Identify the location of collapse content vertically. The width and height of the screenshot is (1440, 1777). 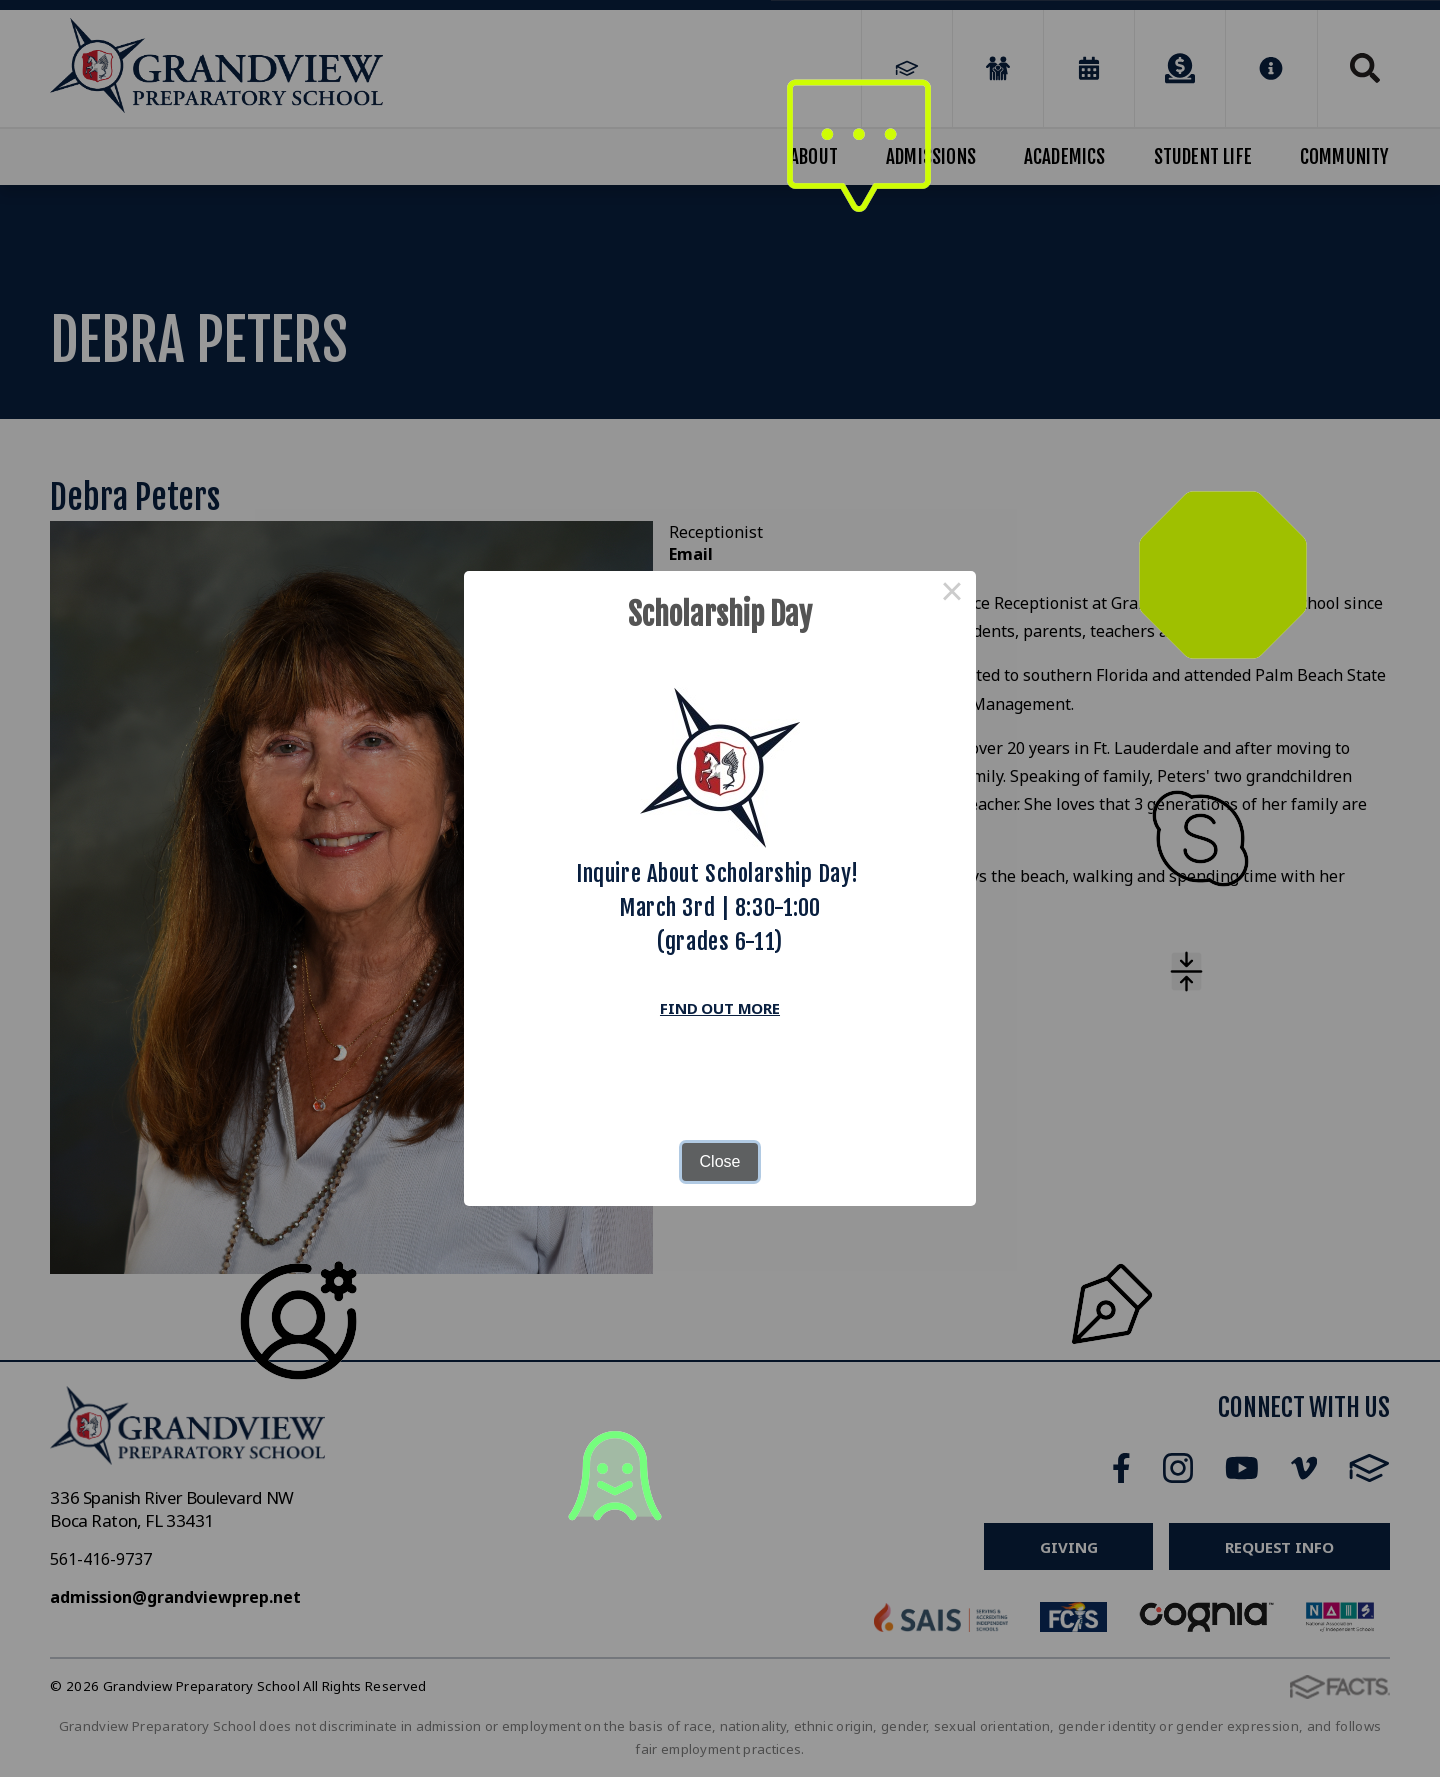
(1186, 971).